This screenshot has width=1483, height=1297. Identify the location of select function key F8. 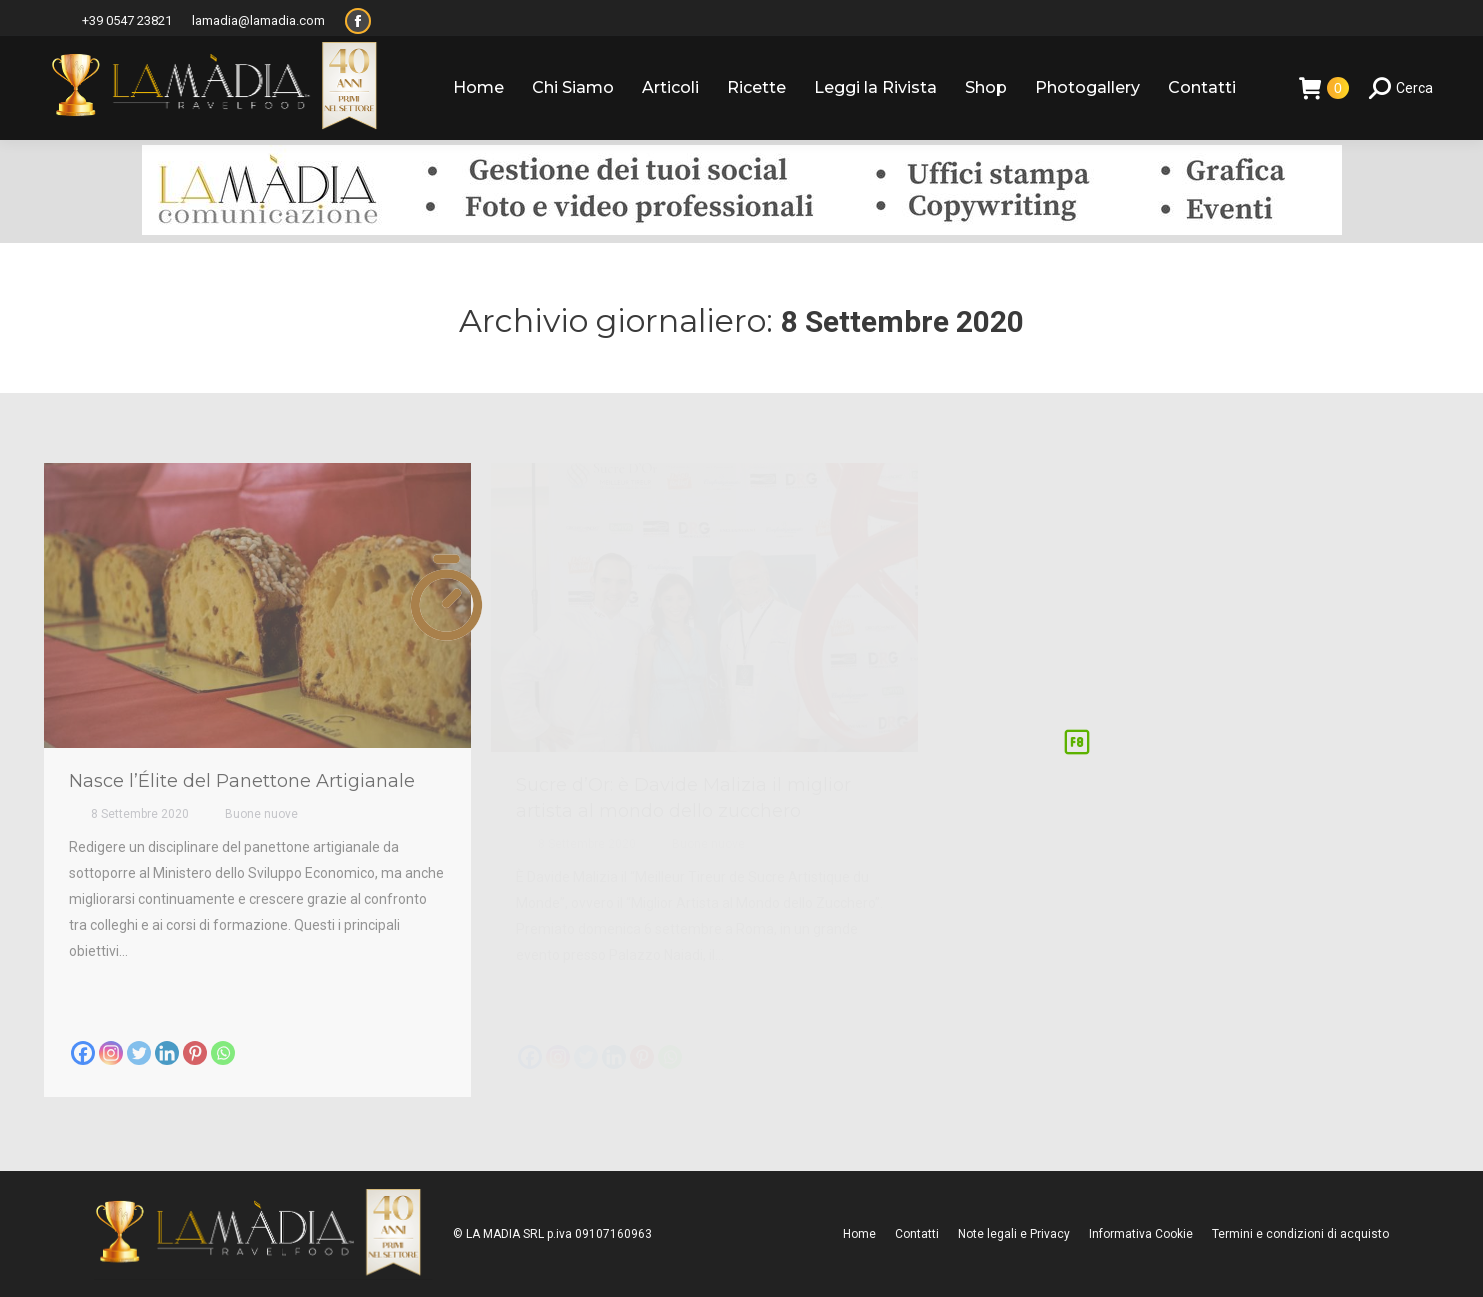
(1077, 742).